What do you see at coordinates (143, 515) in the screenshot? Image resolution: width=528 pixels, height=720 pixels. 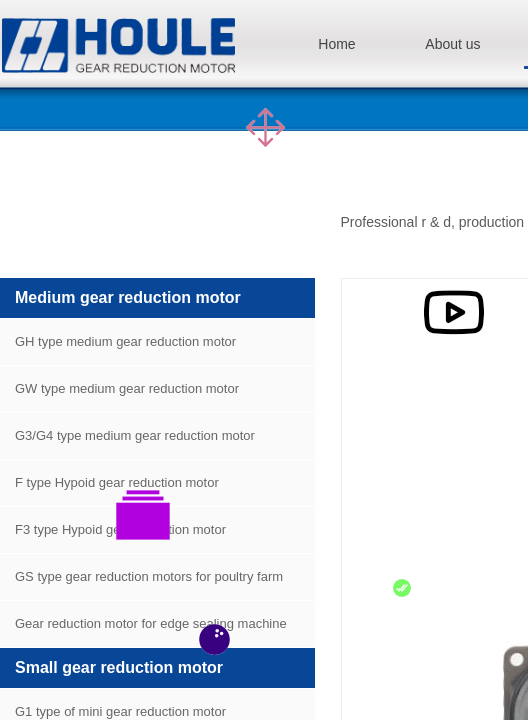 I see `view your photo albums` at bounding box center [143, 515].